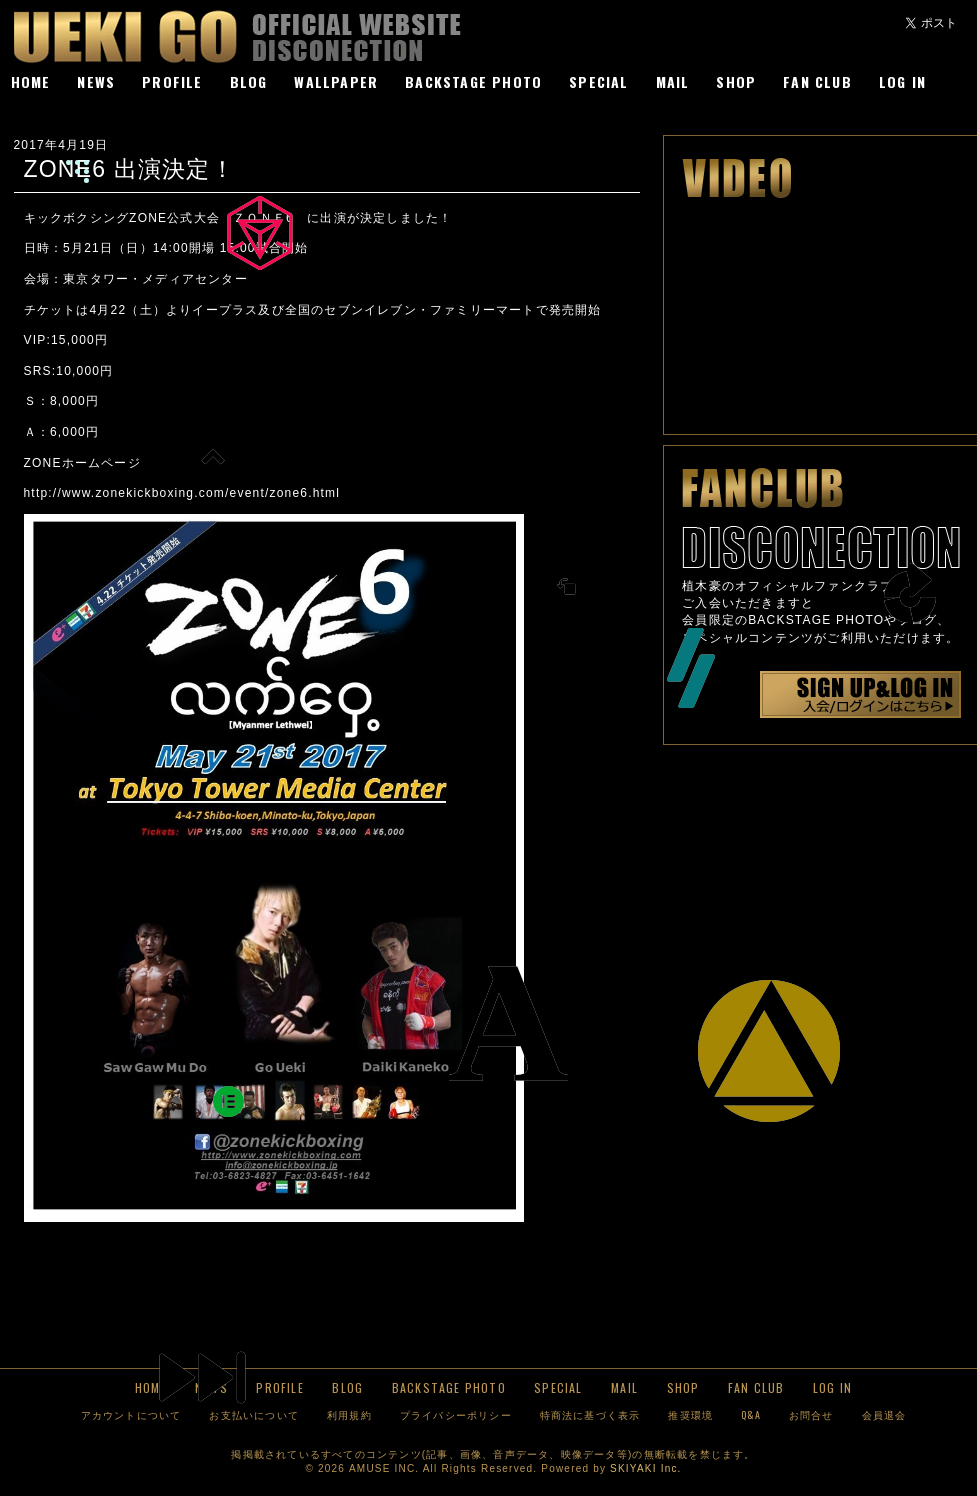  What do you see at coordinates (566, 586) in the screenshot?
I see `rotate object counterclockwise` at bounding box center [566, 586].